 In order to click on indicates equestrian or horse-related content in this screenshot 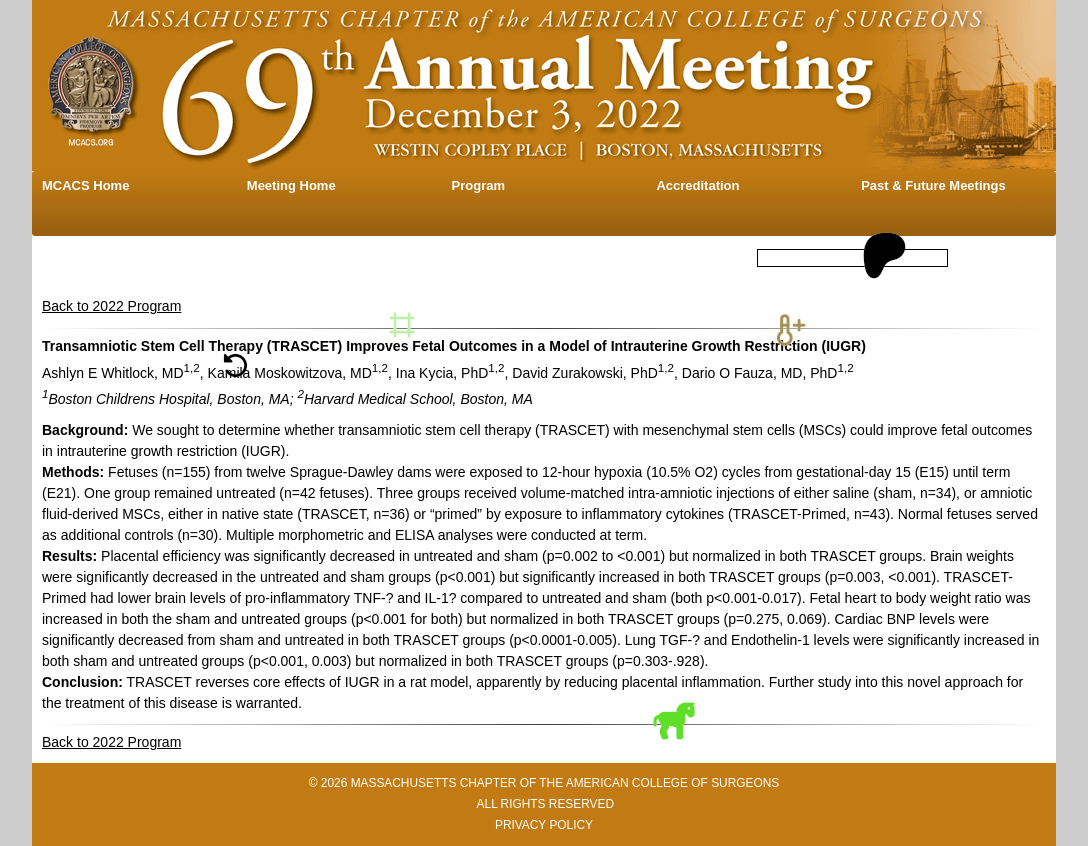, I will do `click(674, 721)`.